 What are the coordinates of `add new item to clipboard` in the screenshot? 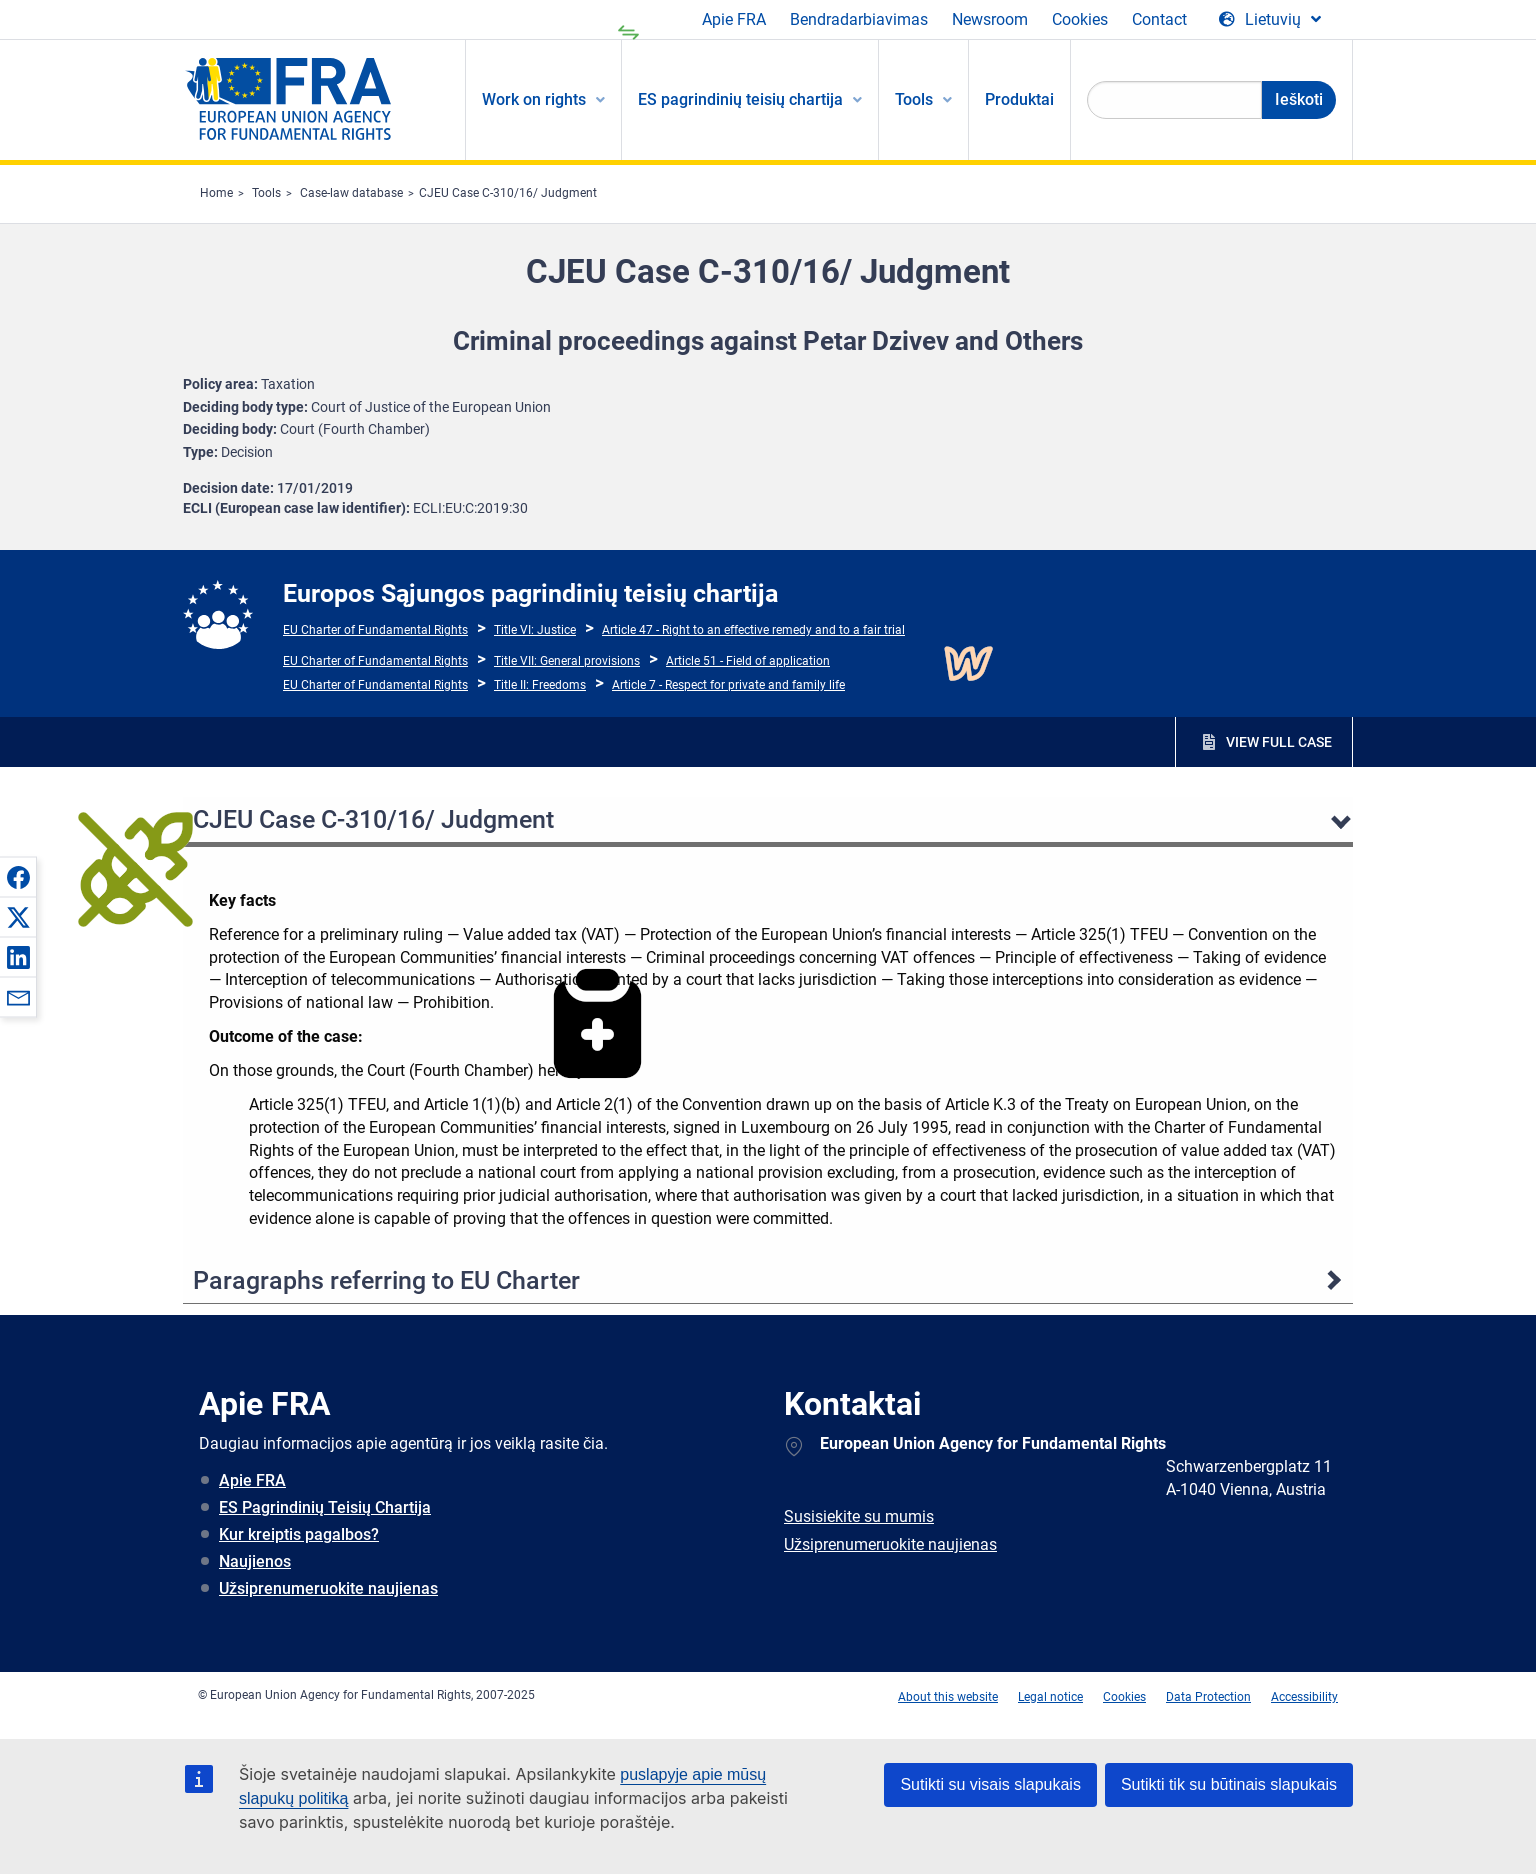 It's located at (597, 1023).